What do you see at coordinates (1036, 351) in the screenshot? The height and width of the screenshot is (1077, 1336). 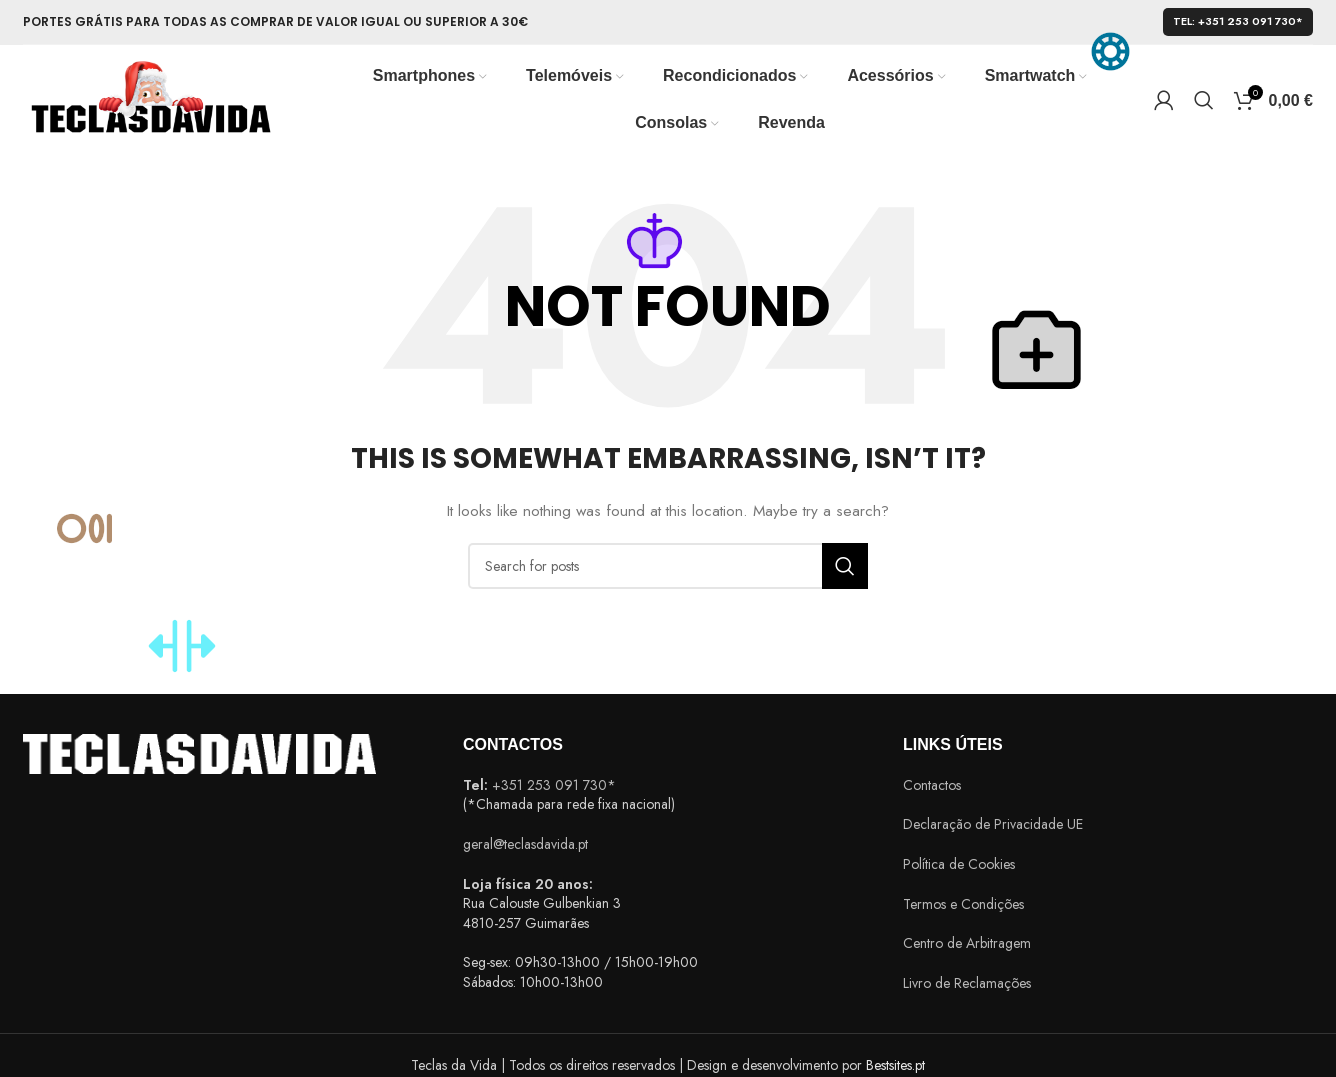 I see `add a new photo` at bounding box center [1036, 351].